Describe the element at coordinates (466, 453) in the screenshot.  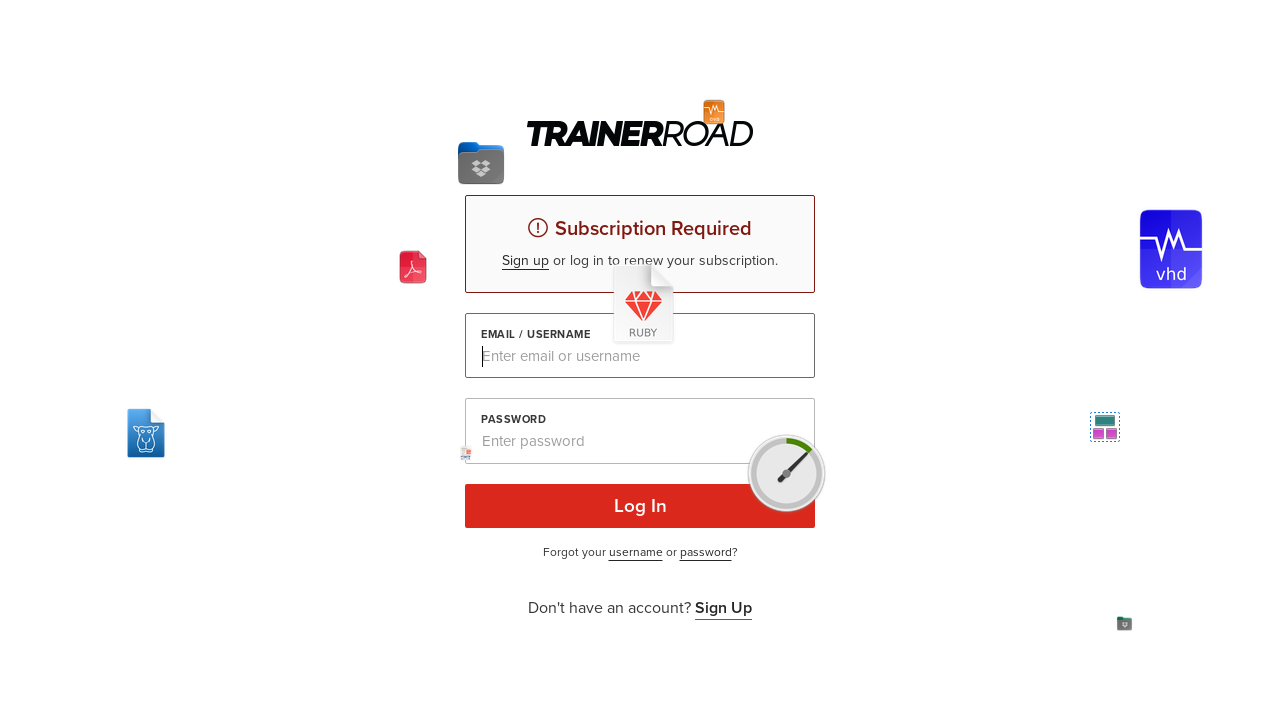
I see `open evince document viewer` at that location.